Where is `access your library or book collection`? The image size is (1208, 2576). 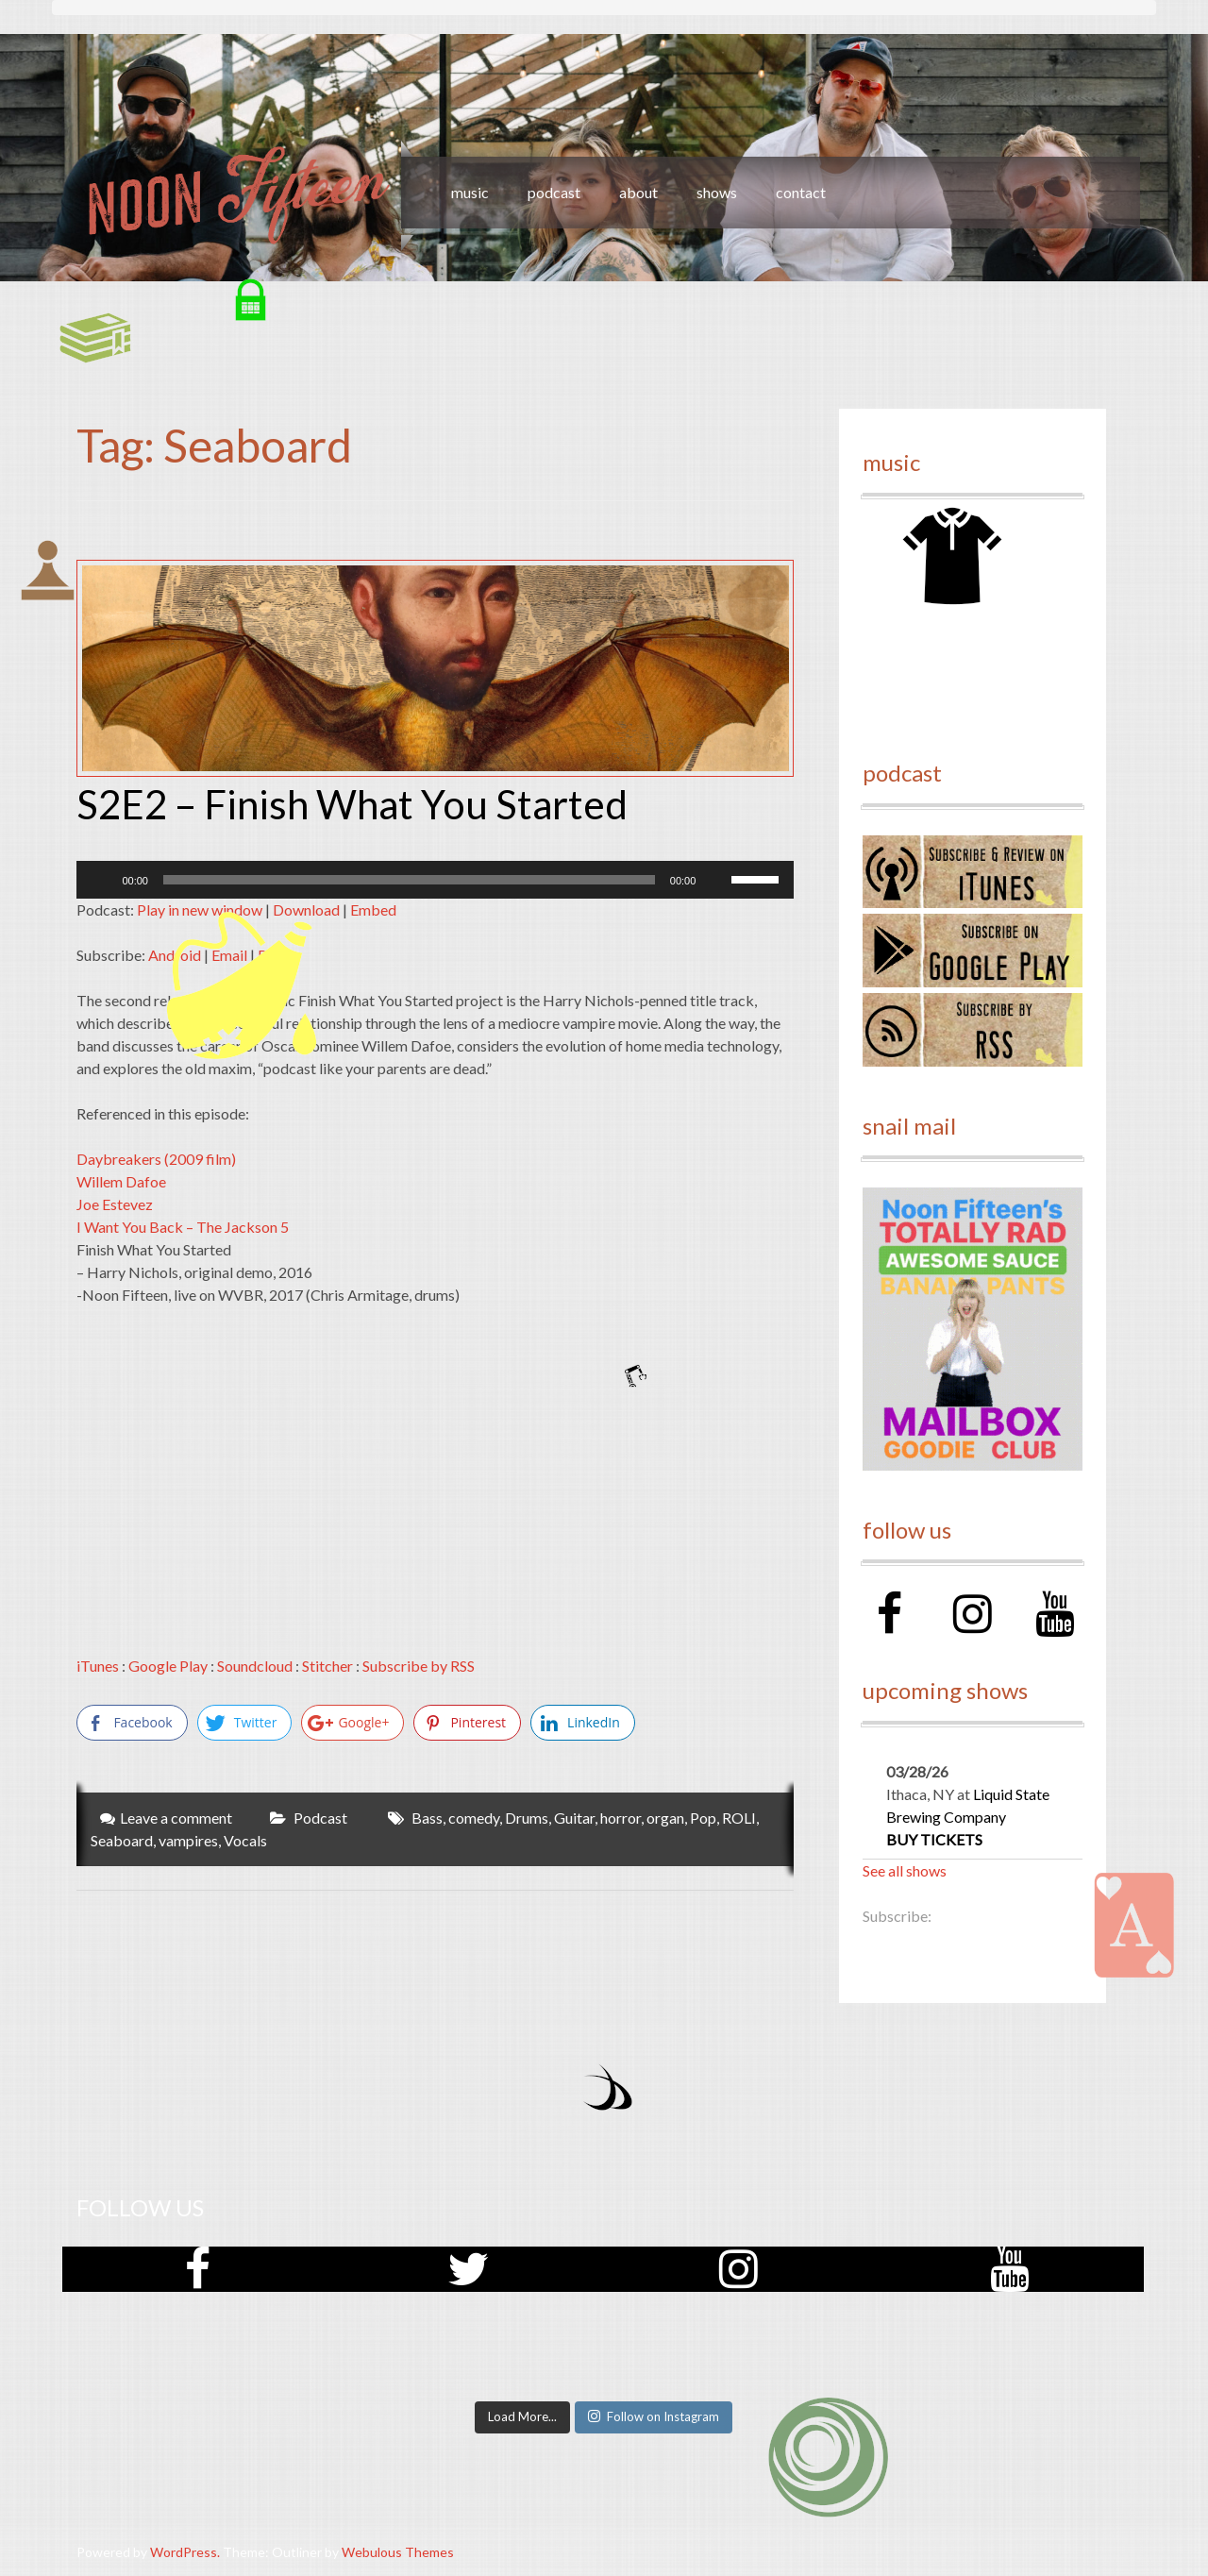
access your library or book collection is located at coordinates (95, 338).